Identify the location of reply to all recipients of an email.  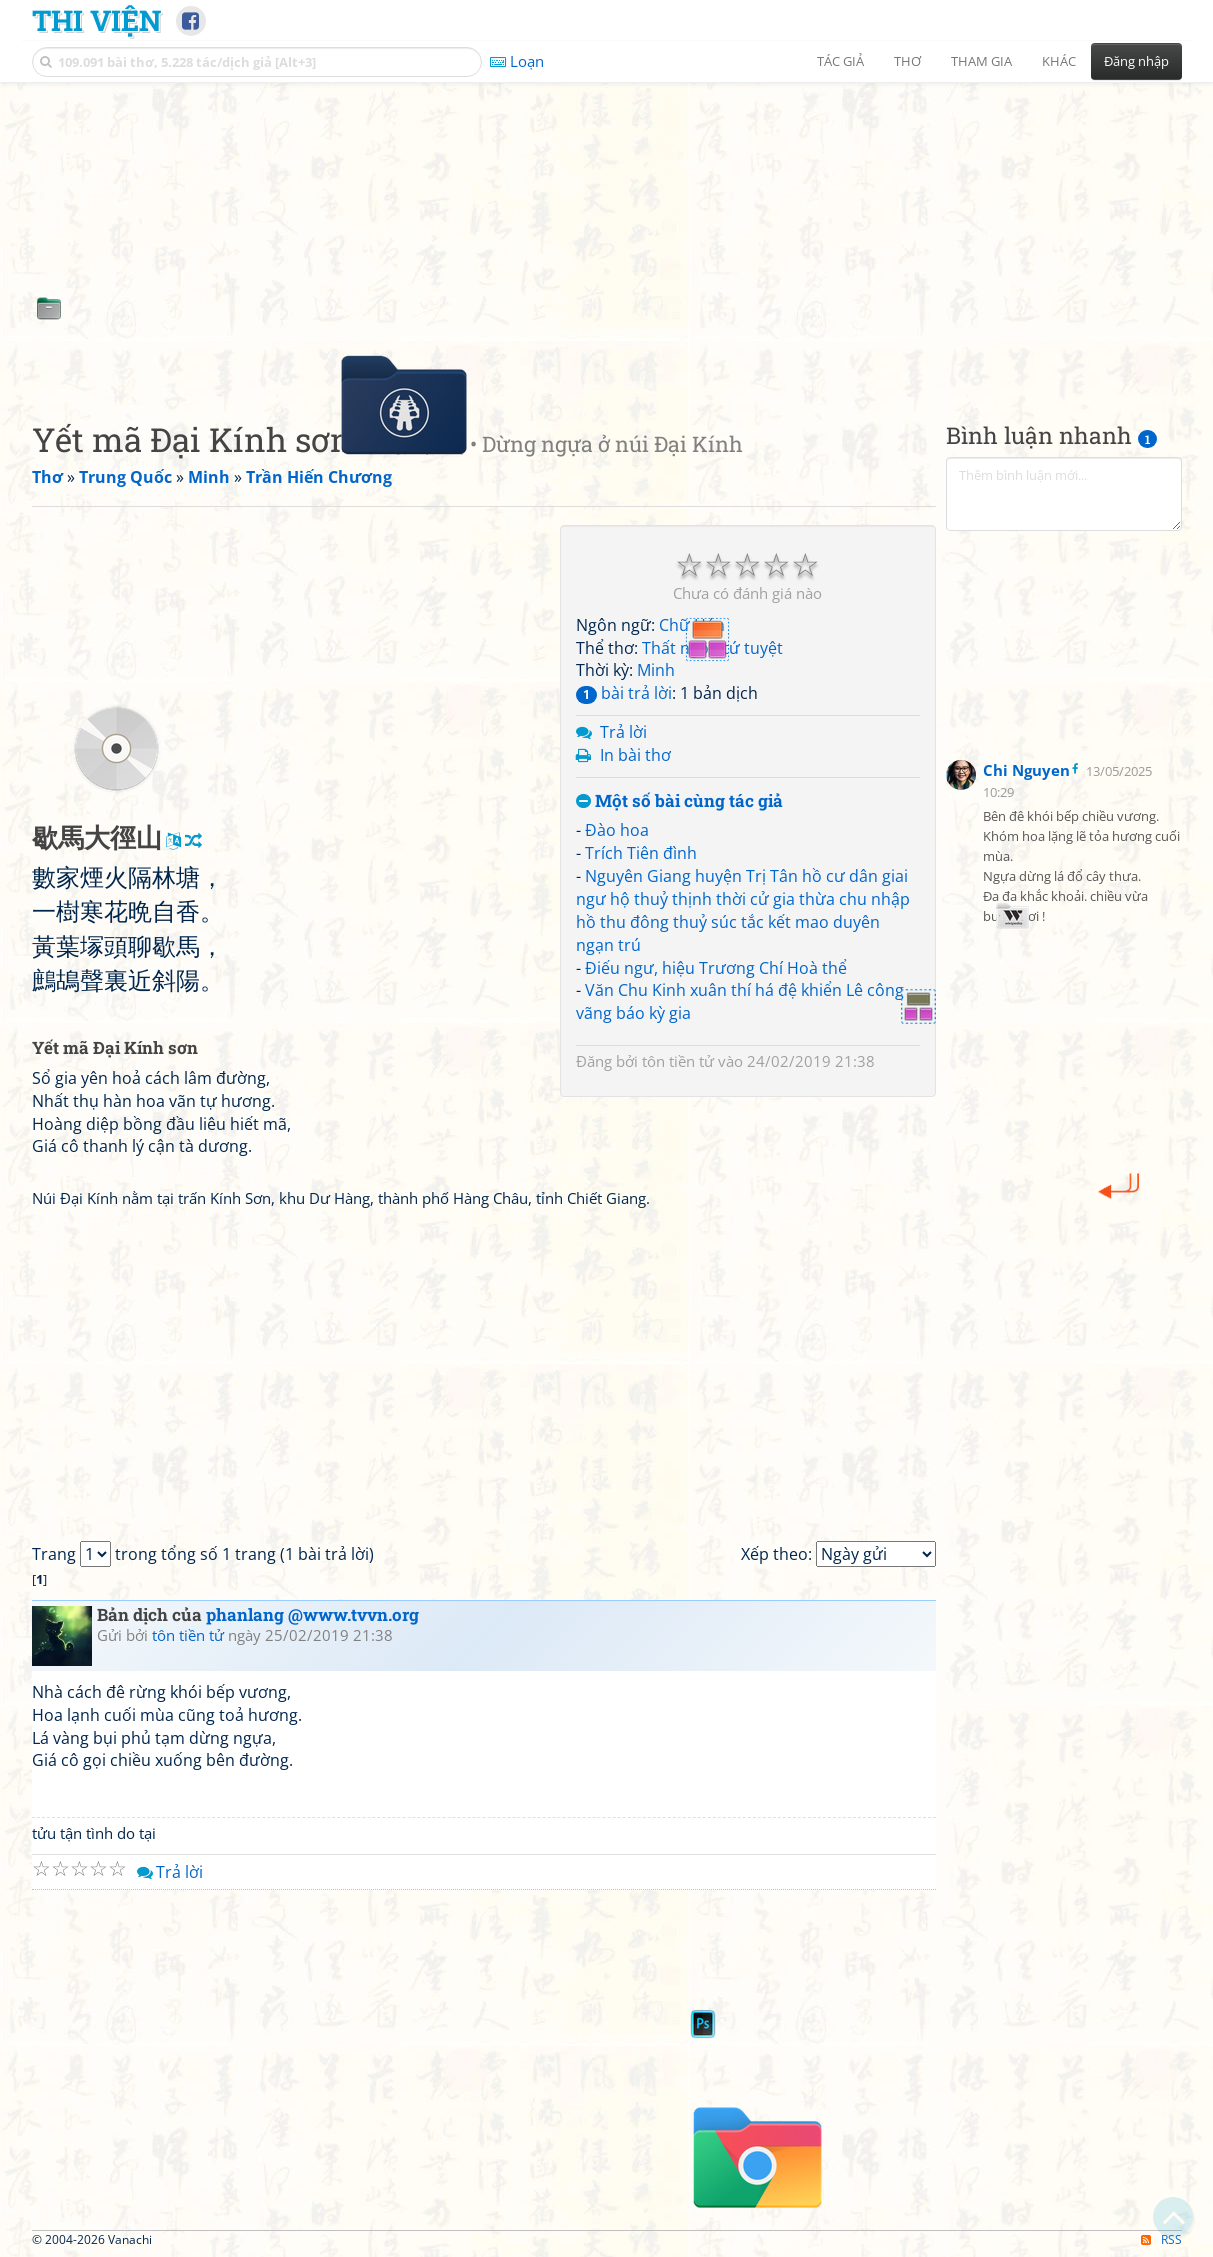
(1118, 1183).